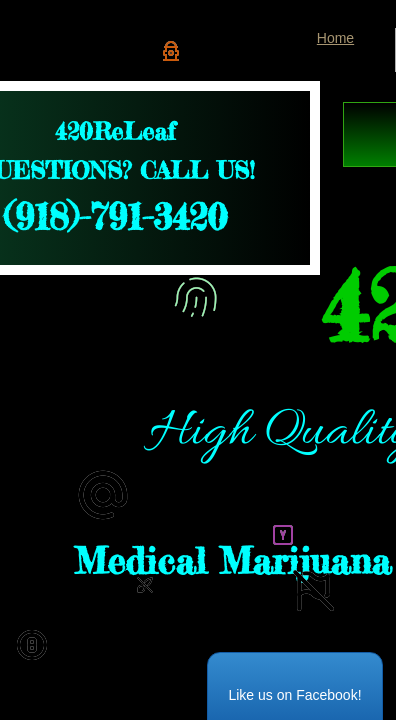  Describe the element at coordinates (283, 535) in the screenshot. I see `indicates a keyboard key or shortcut for the letter Y` at that location.